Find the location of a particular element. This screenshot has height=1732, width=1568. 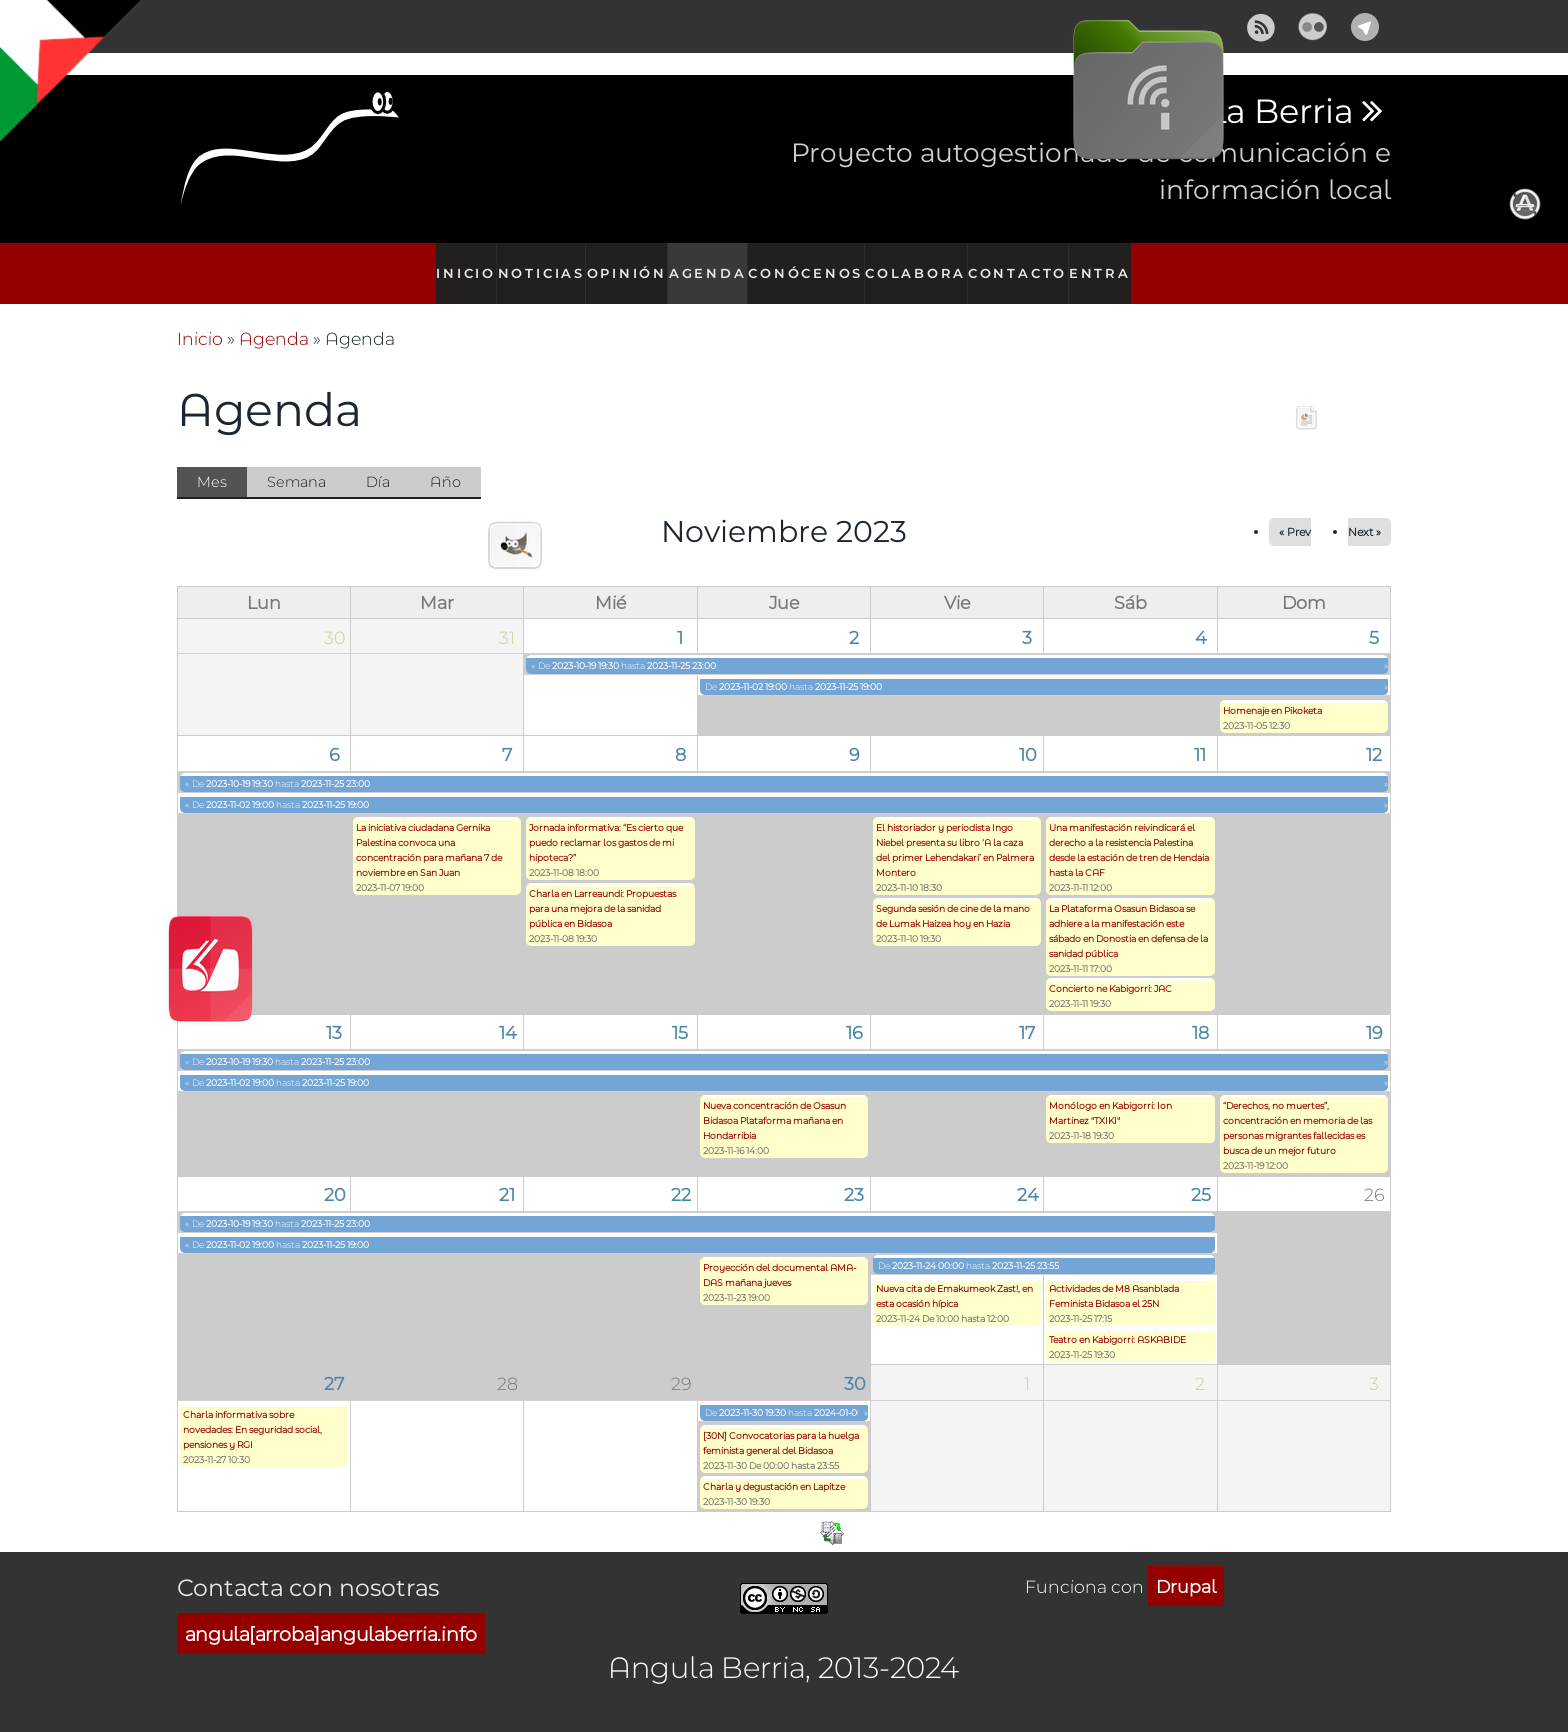

check for available system updates is located at coordinates (1525, 204).